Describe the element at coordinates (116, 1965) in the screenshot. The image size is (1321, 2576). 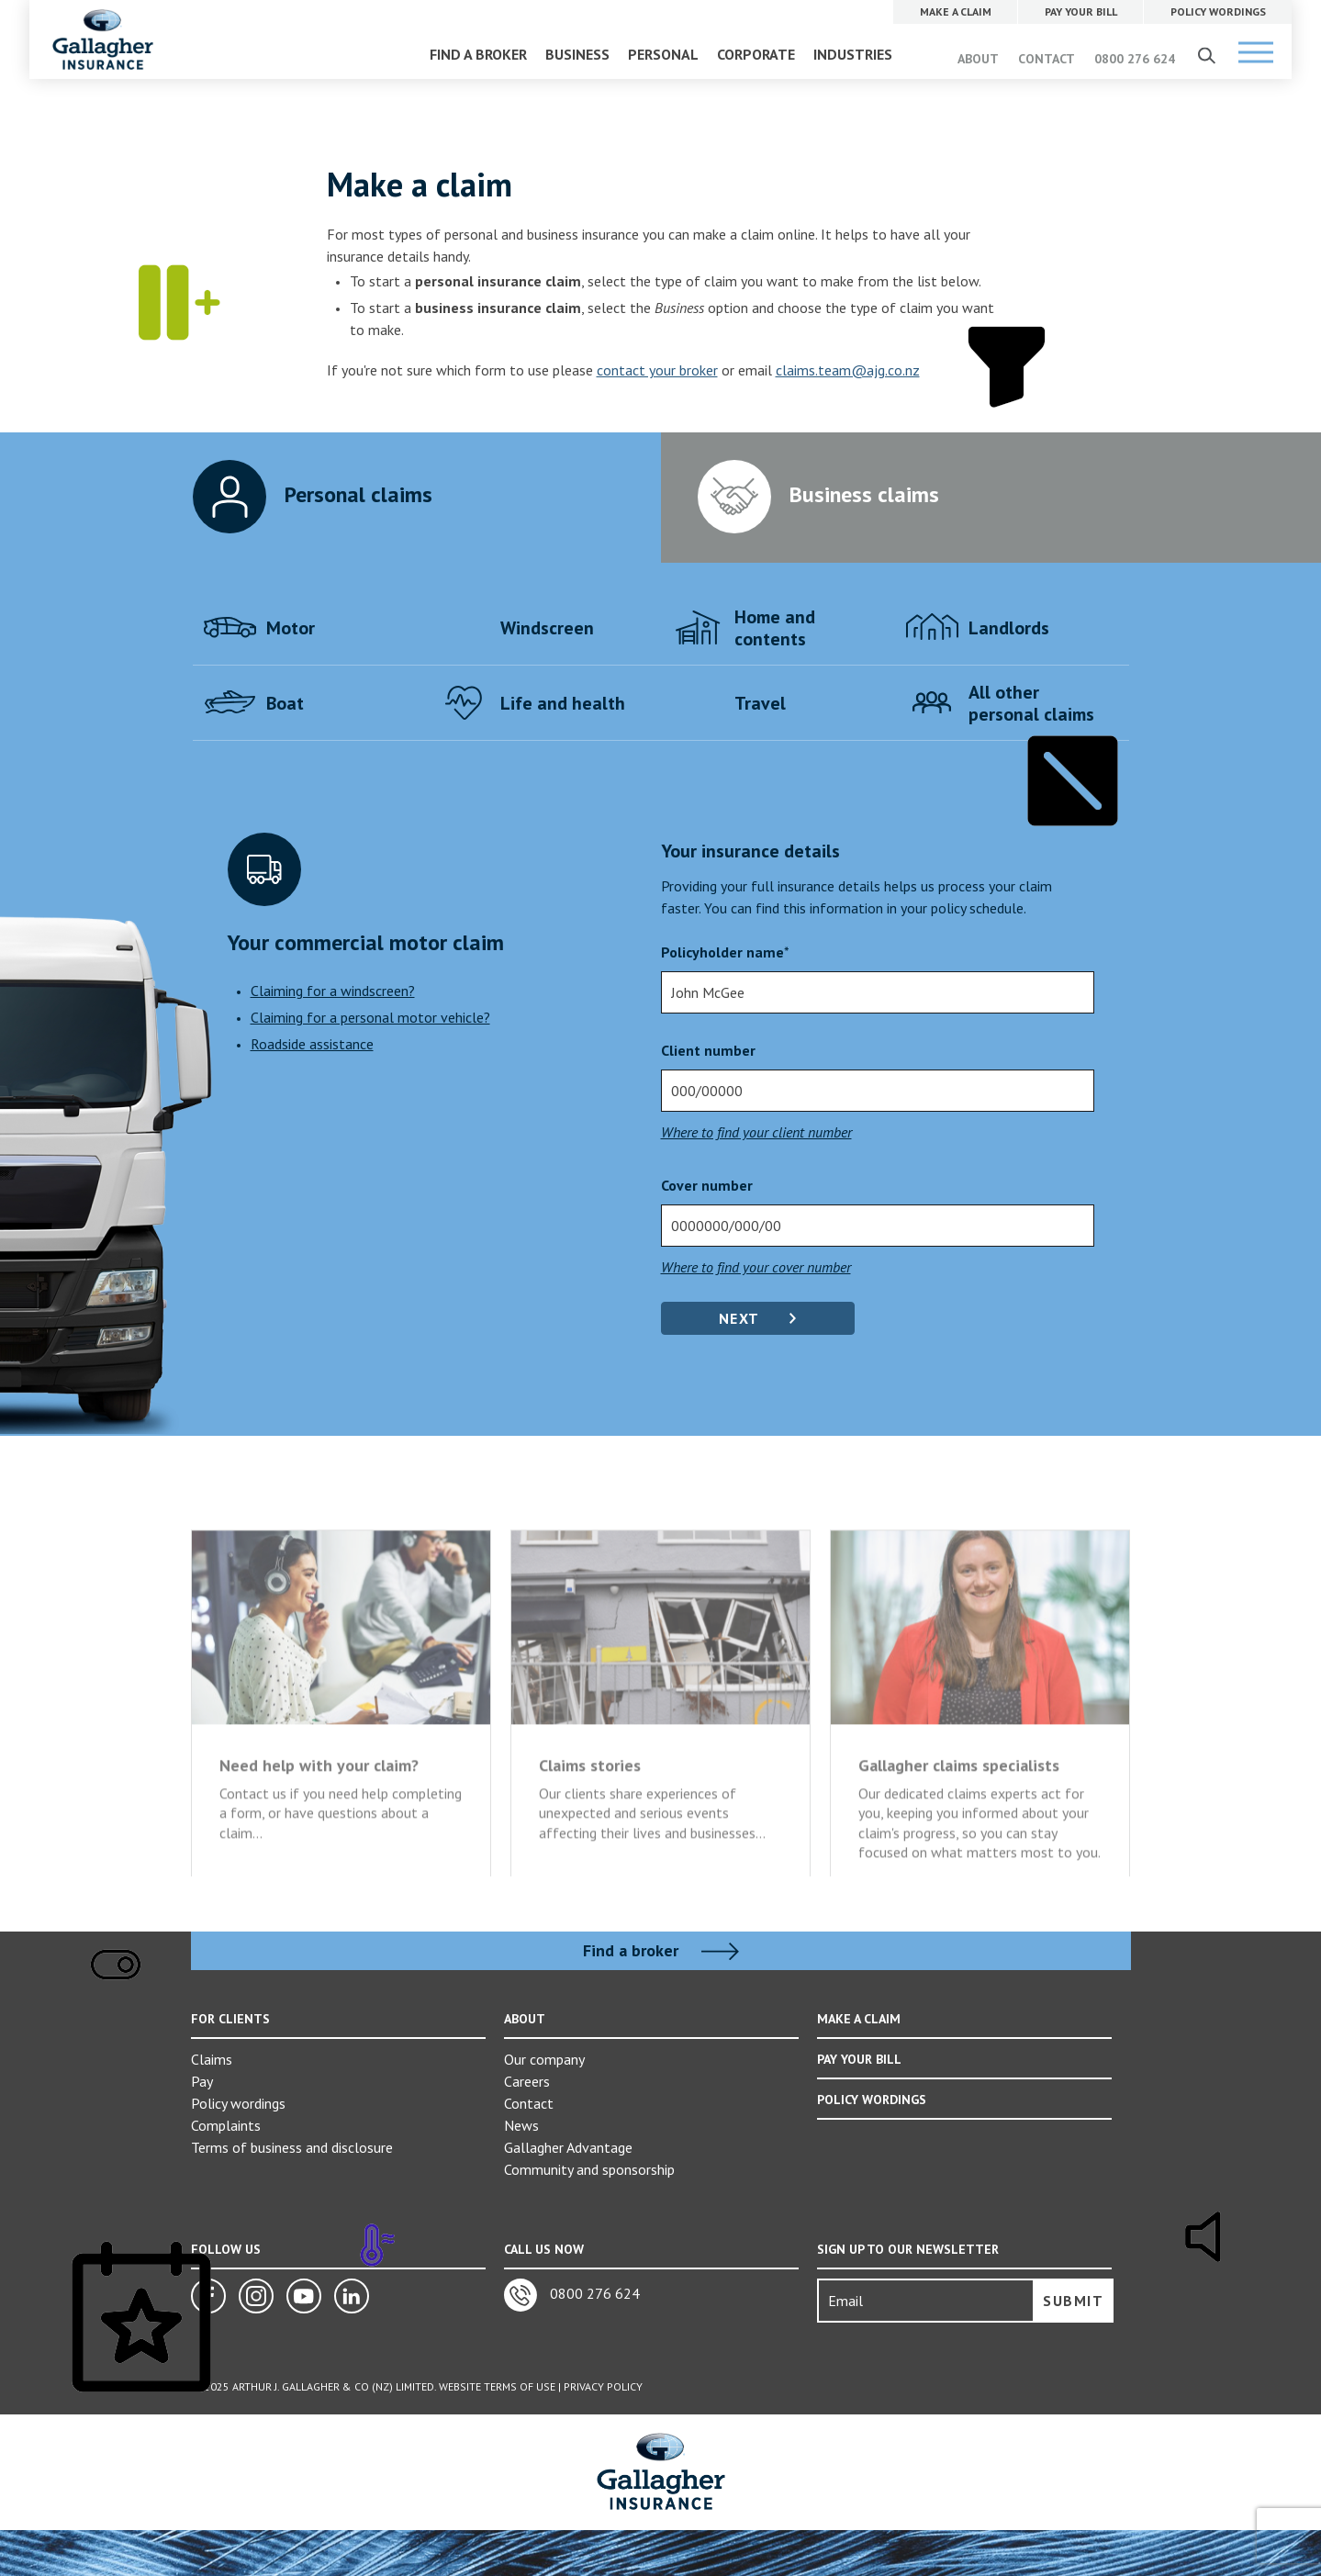
I see `toggle switch in the on position` at that location.